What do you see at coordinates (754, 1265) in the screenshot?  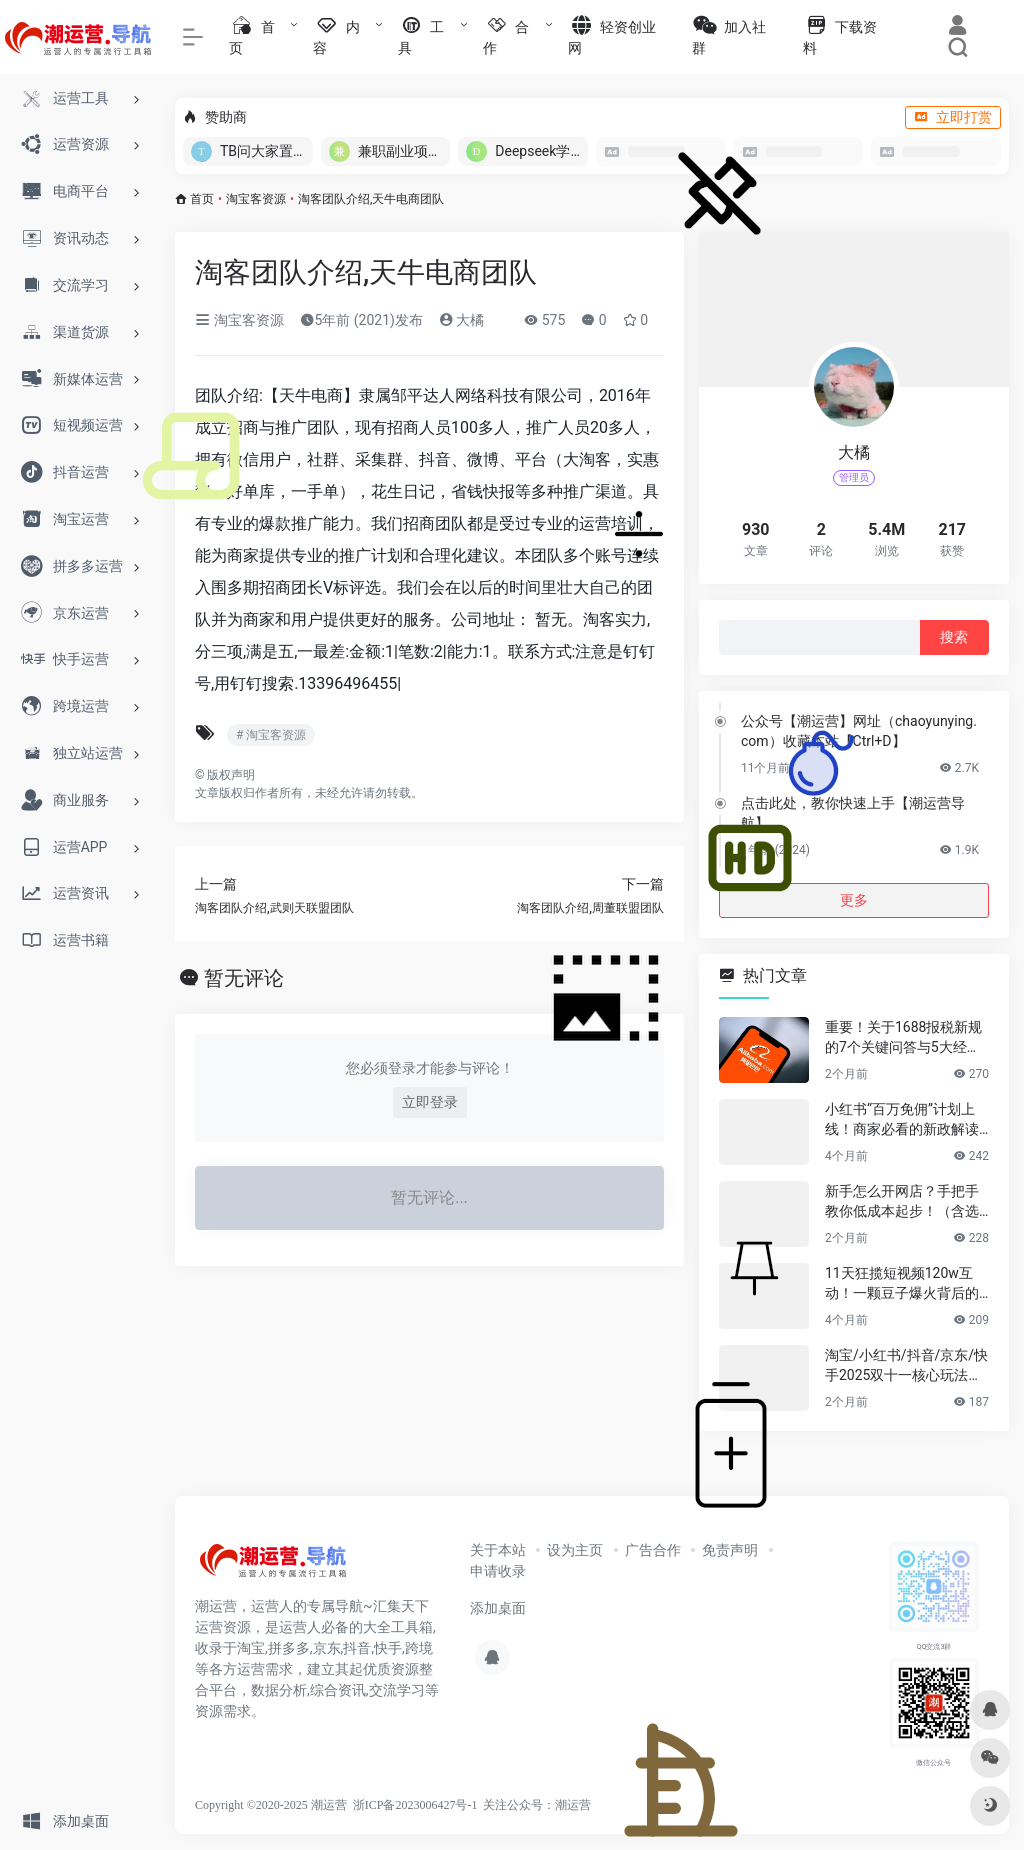 I see `pin an item to keep it visible` at bounding box center [754, 1265].